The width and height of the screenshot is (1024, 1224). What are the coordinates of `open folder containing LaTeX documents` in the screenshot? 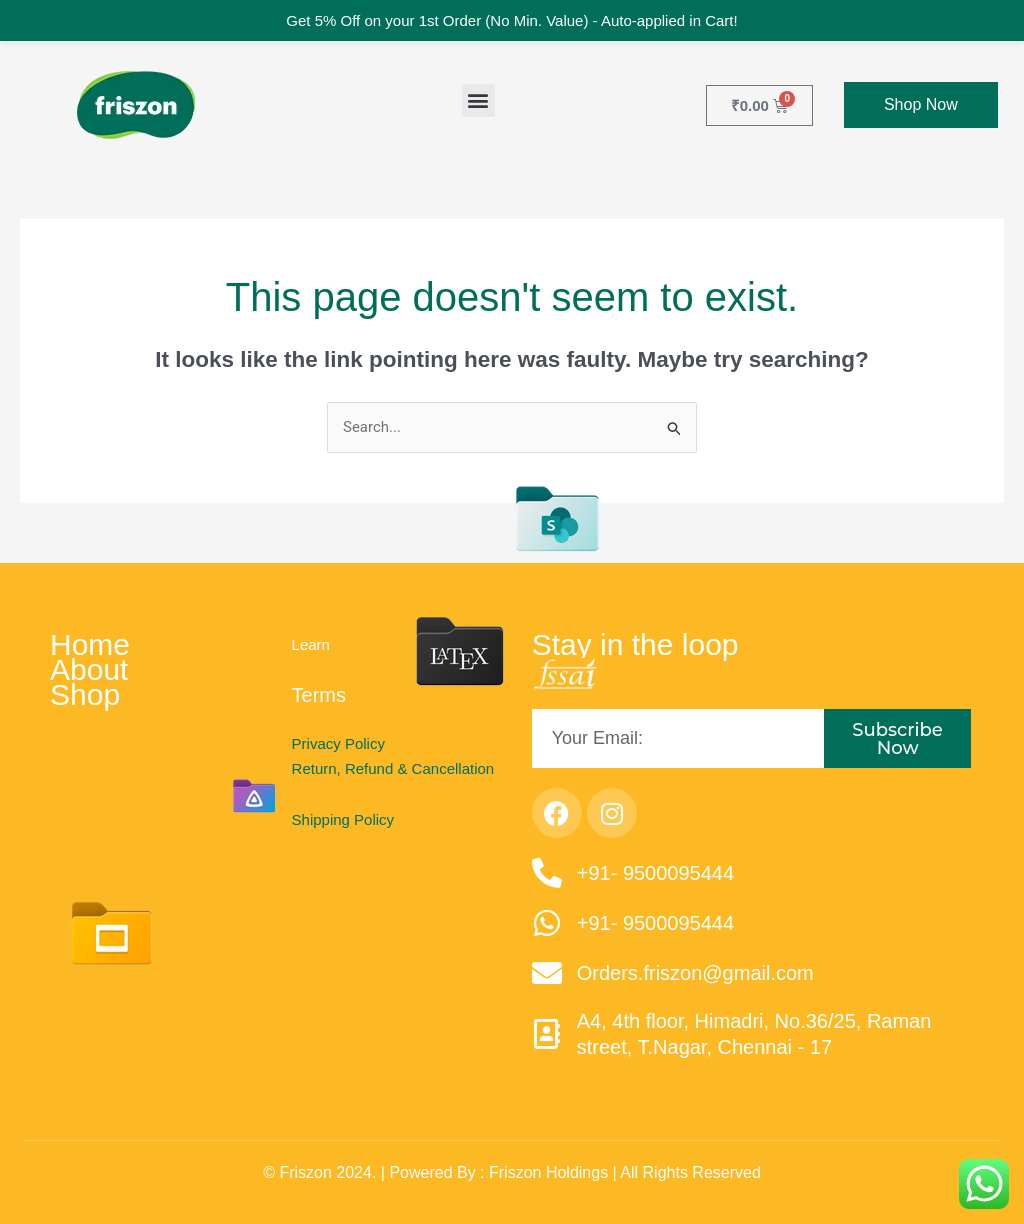 It's located at (459, 653).